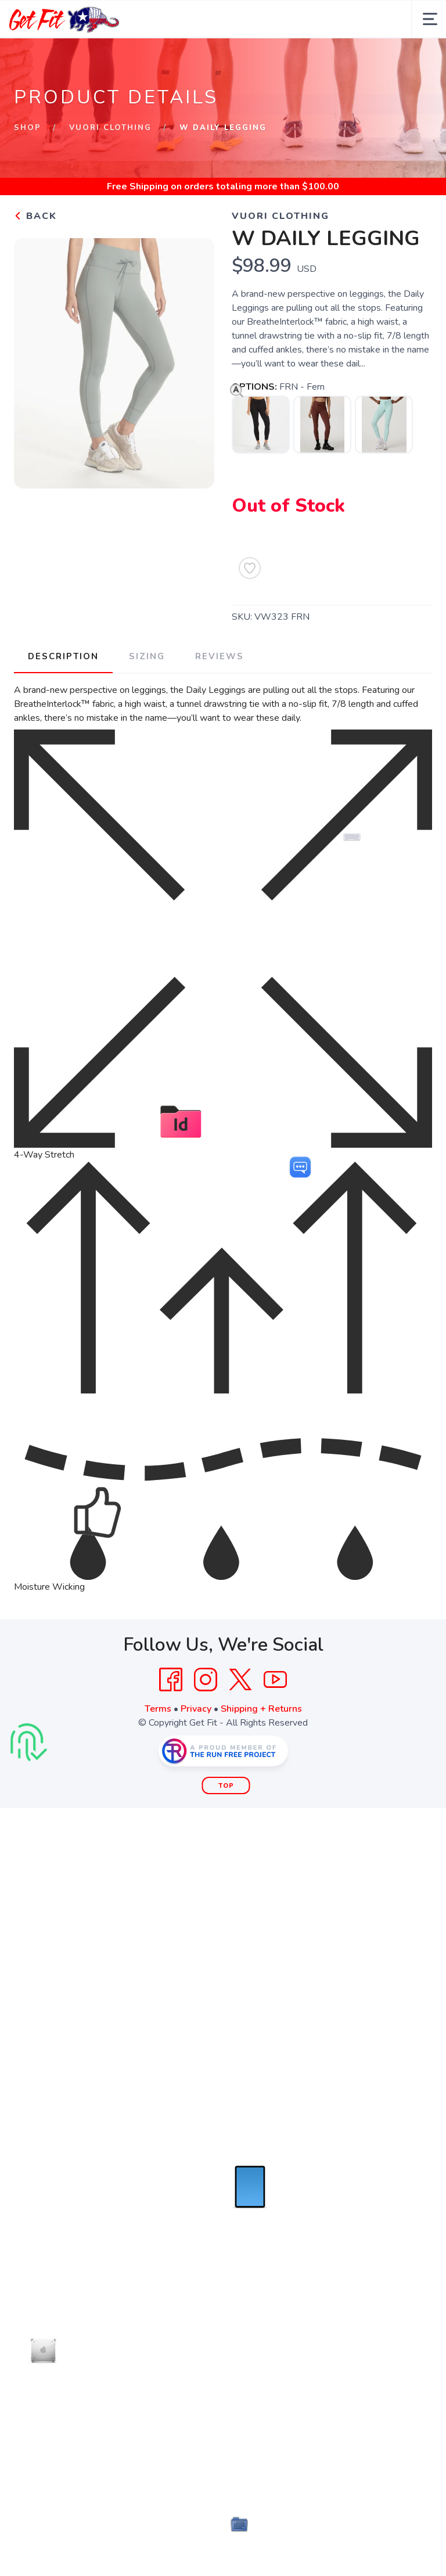  I want to click on submit feedback or ratings, so click(300, 1167).